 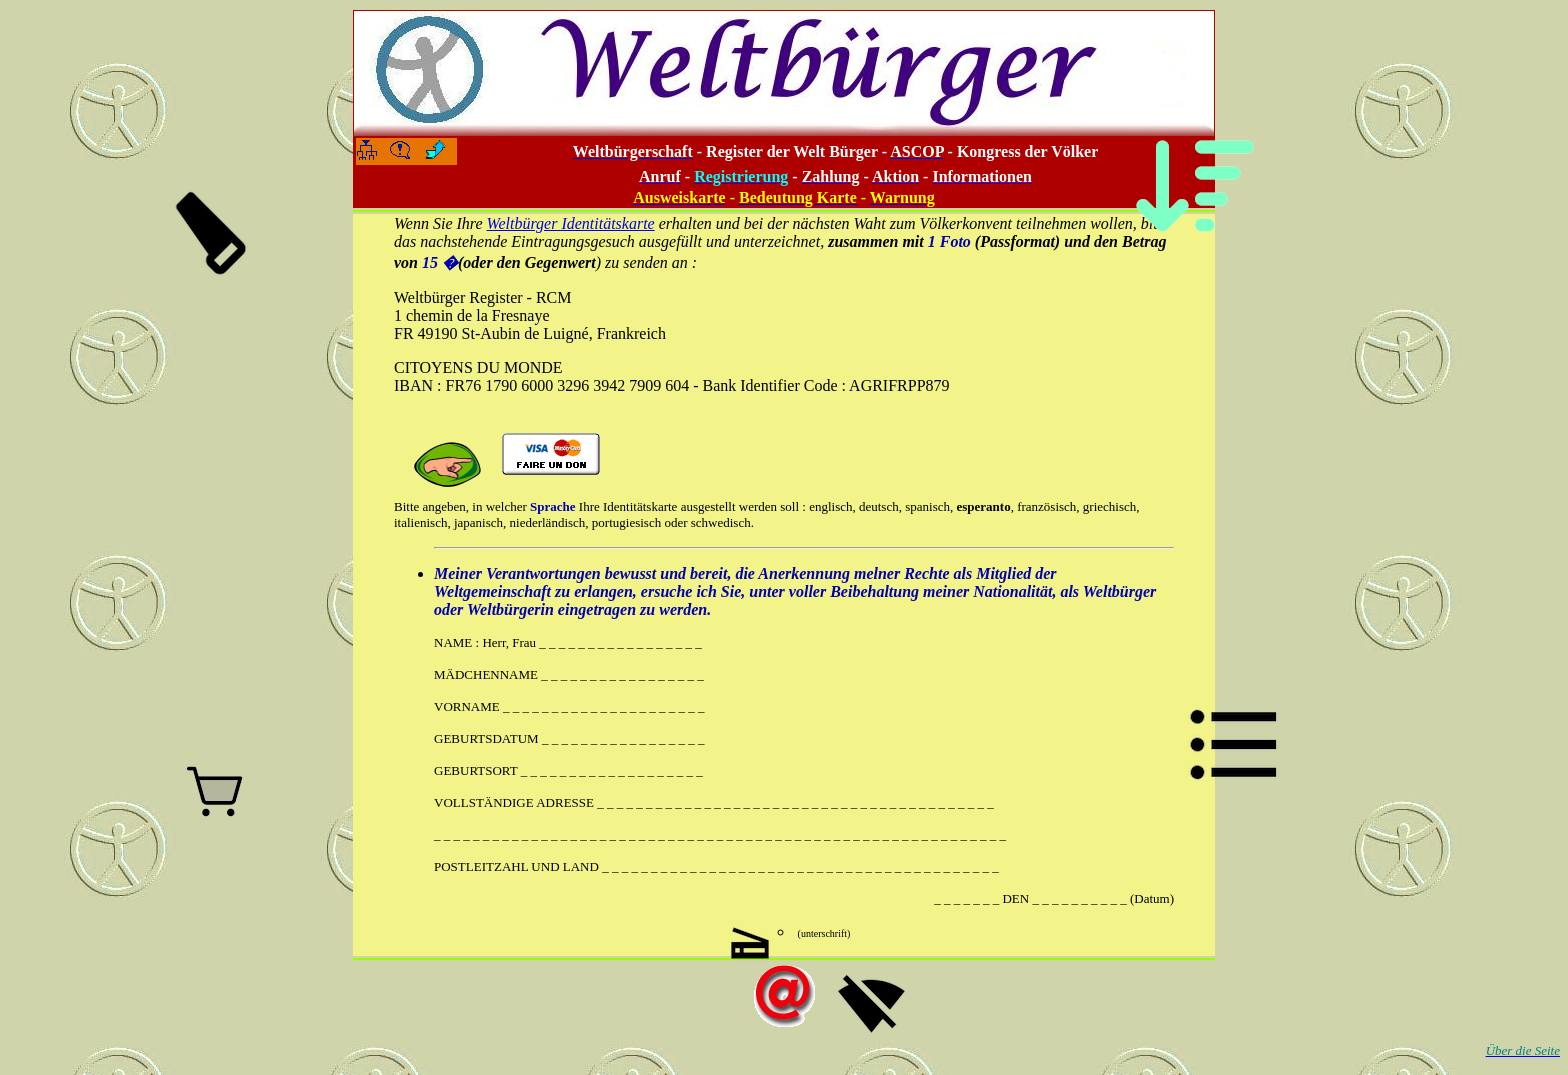 What do you see at coordinates (1195, 186) in the screenshot?
I see `sort items in ascending order` at bounding box center [1195, 186].